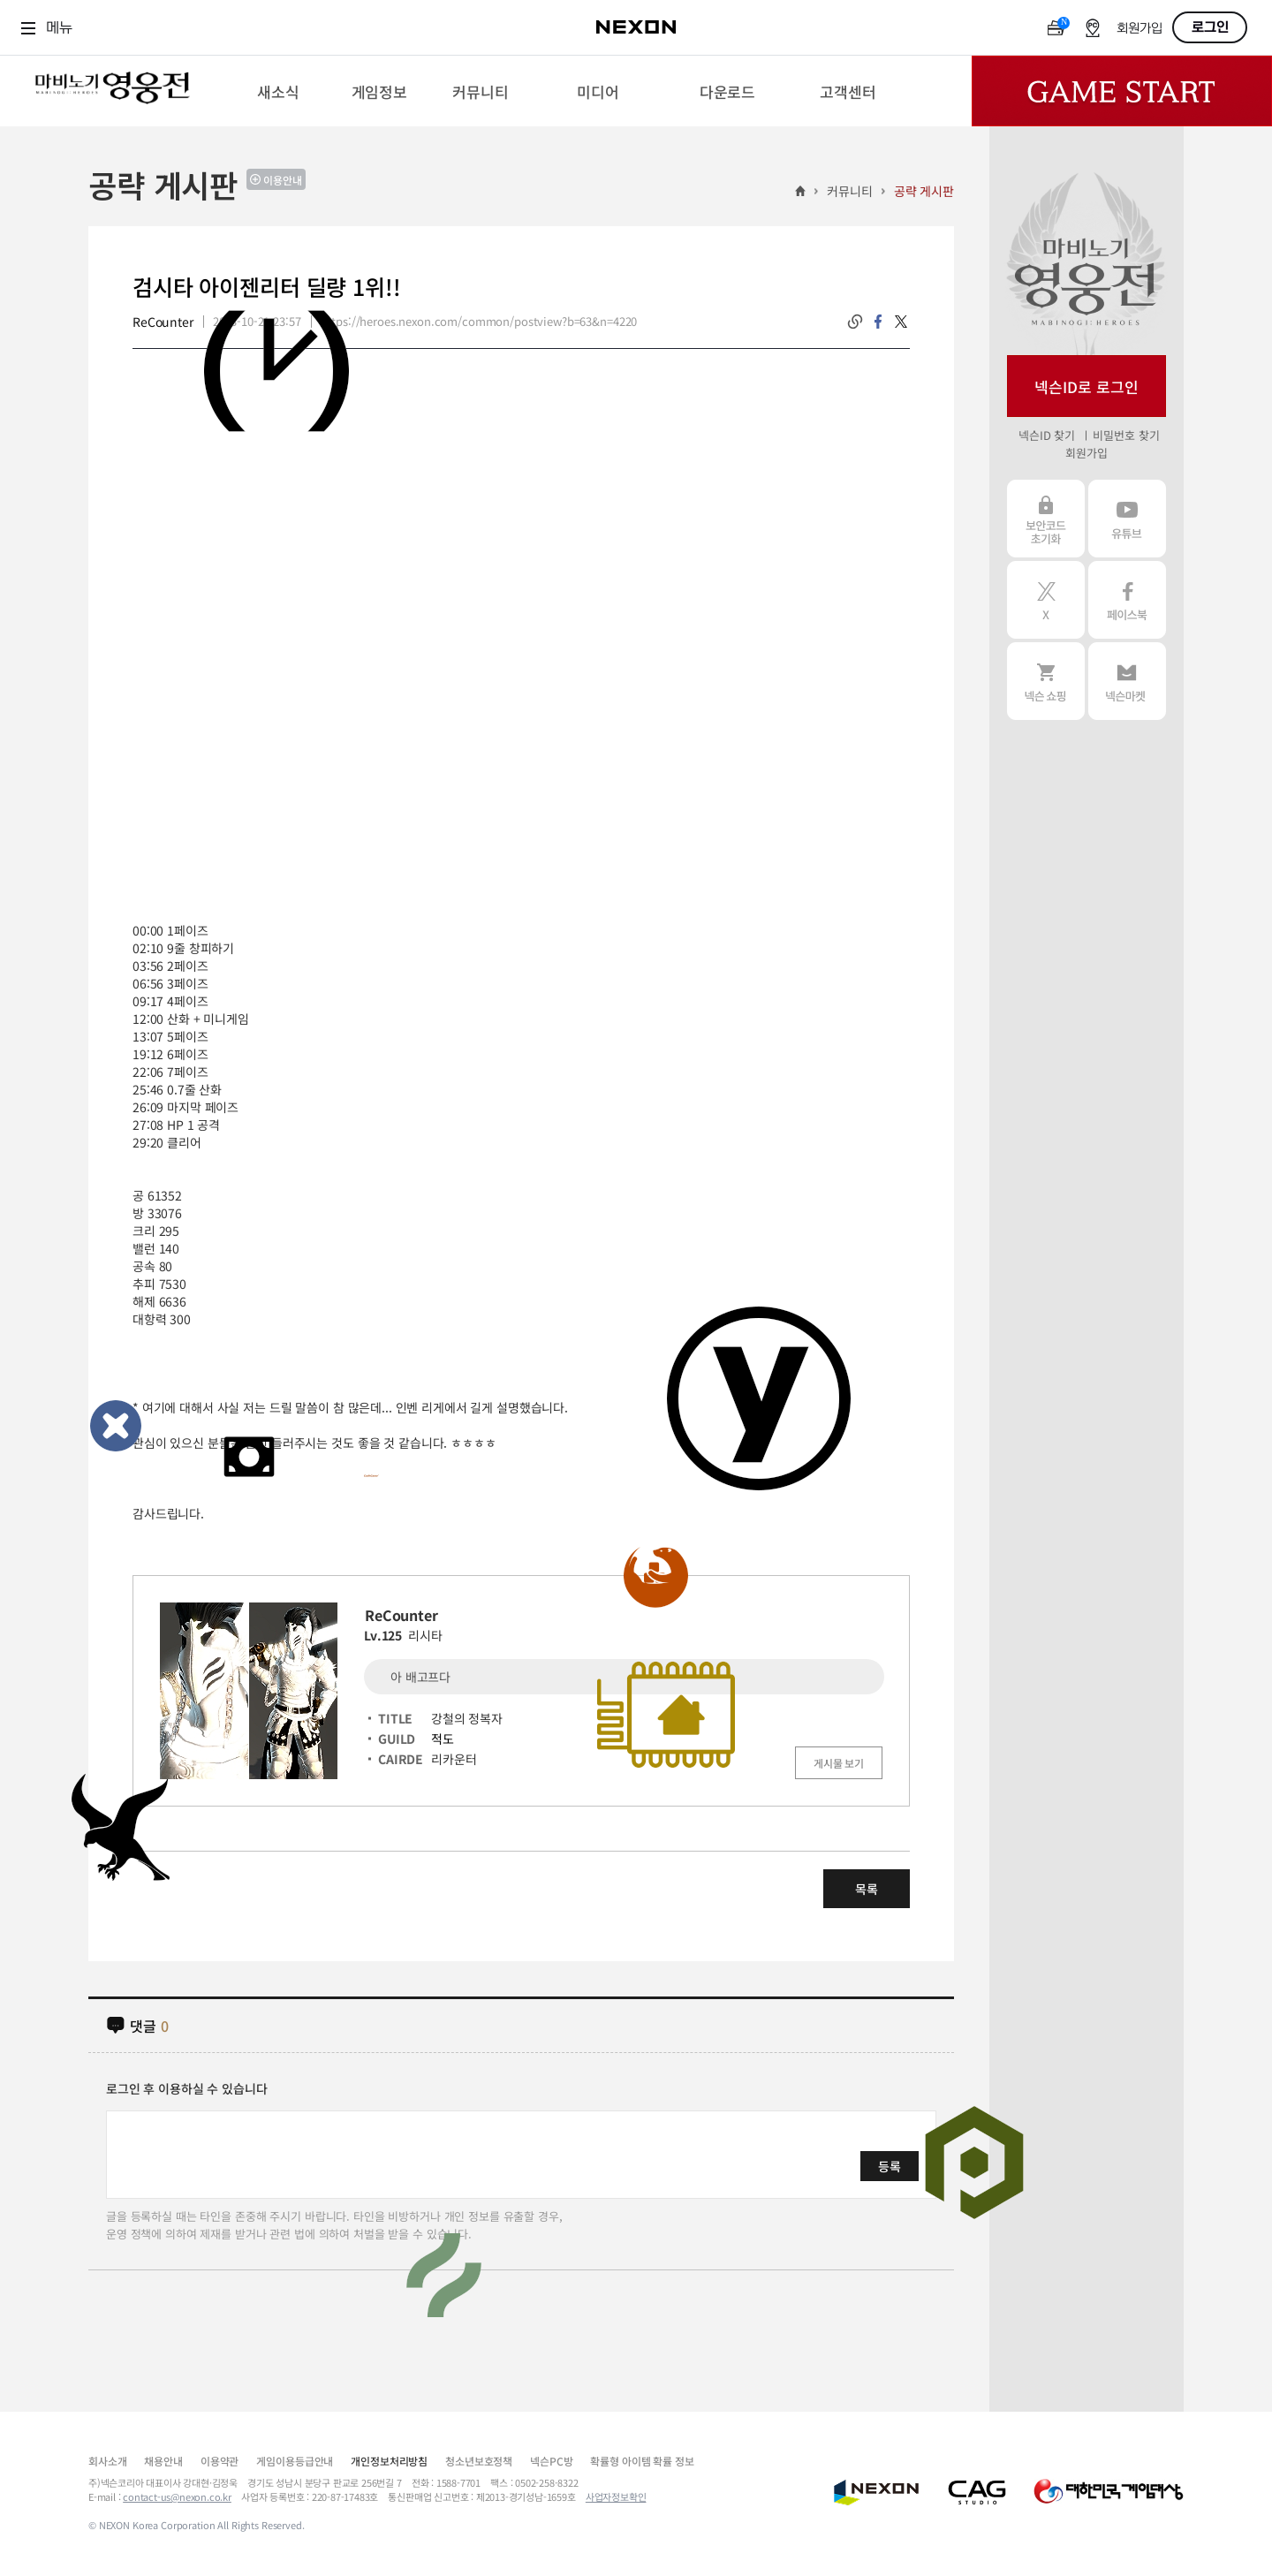 Image resolution: width=1272 pixels, height=2576 pixels. Describe the element at coordinates (759, 1398) in the screenshot. I see `yubico security key branding` at that location.